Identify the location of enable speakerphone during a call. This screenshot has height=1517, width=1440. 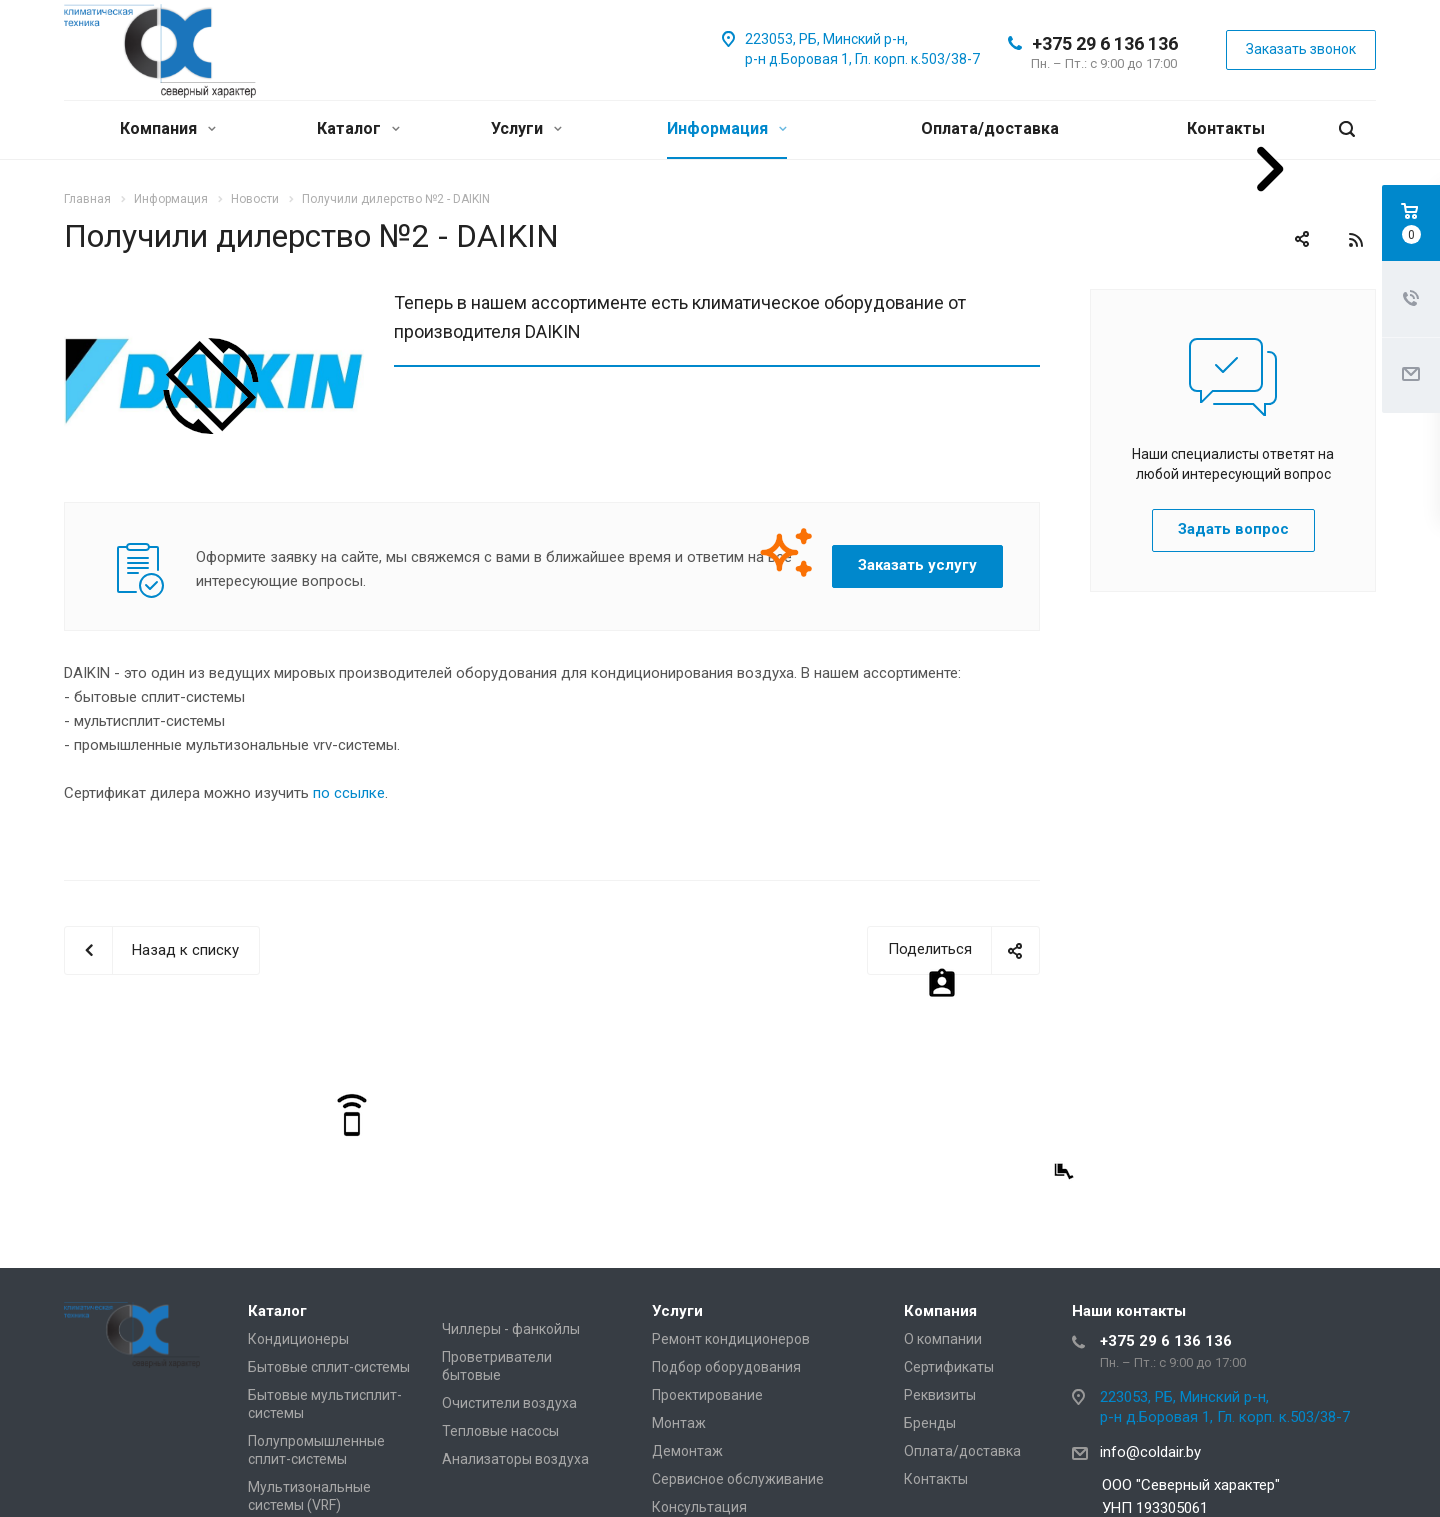
(352, 1116).